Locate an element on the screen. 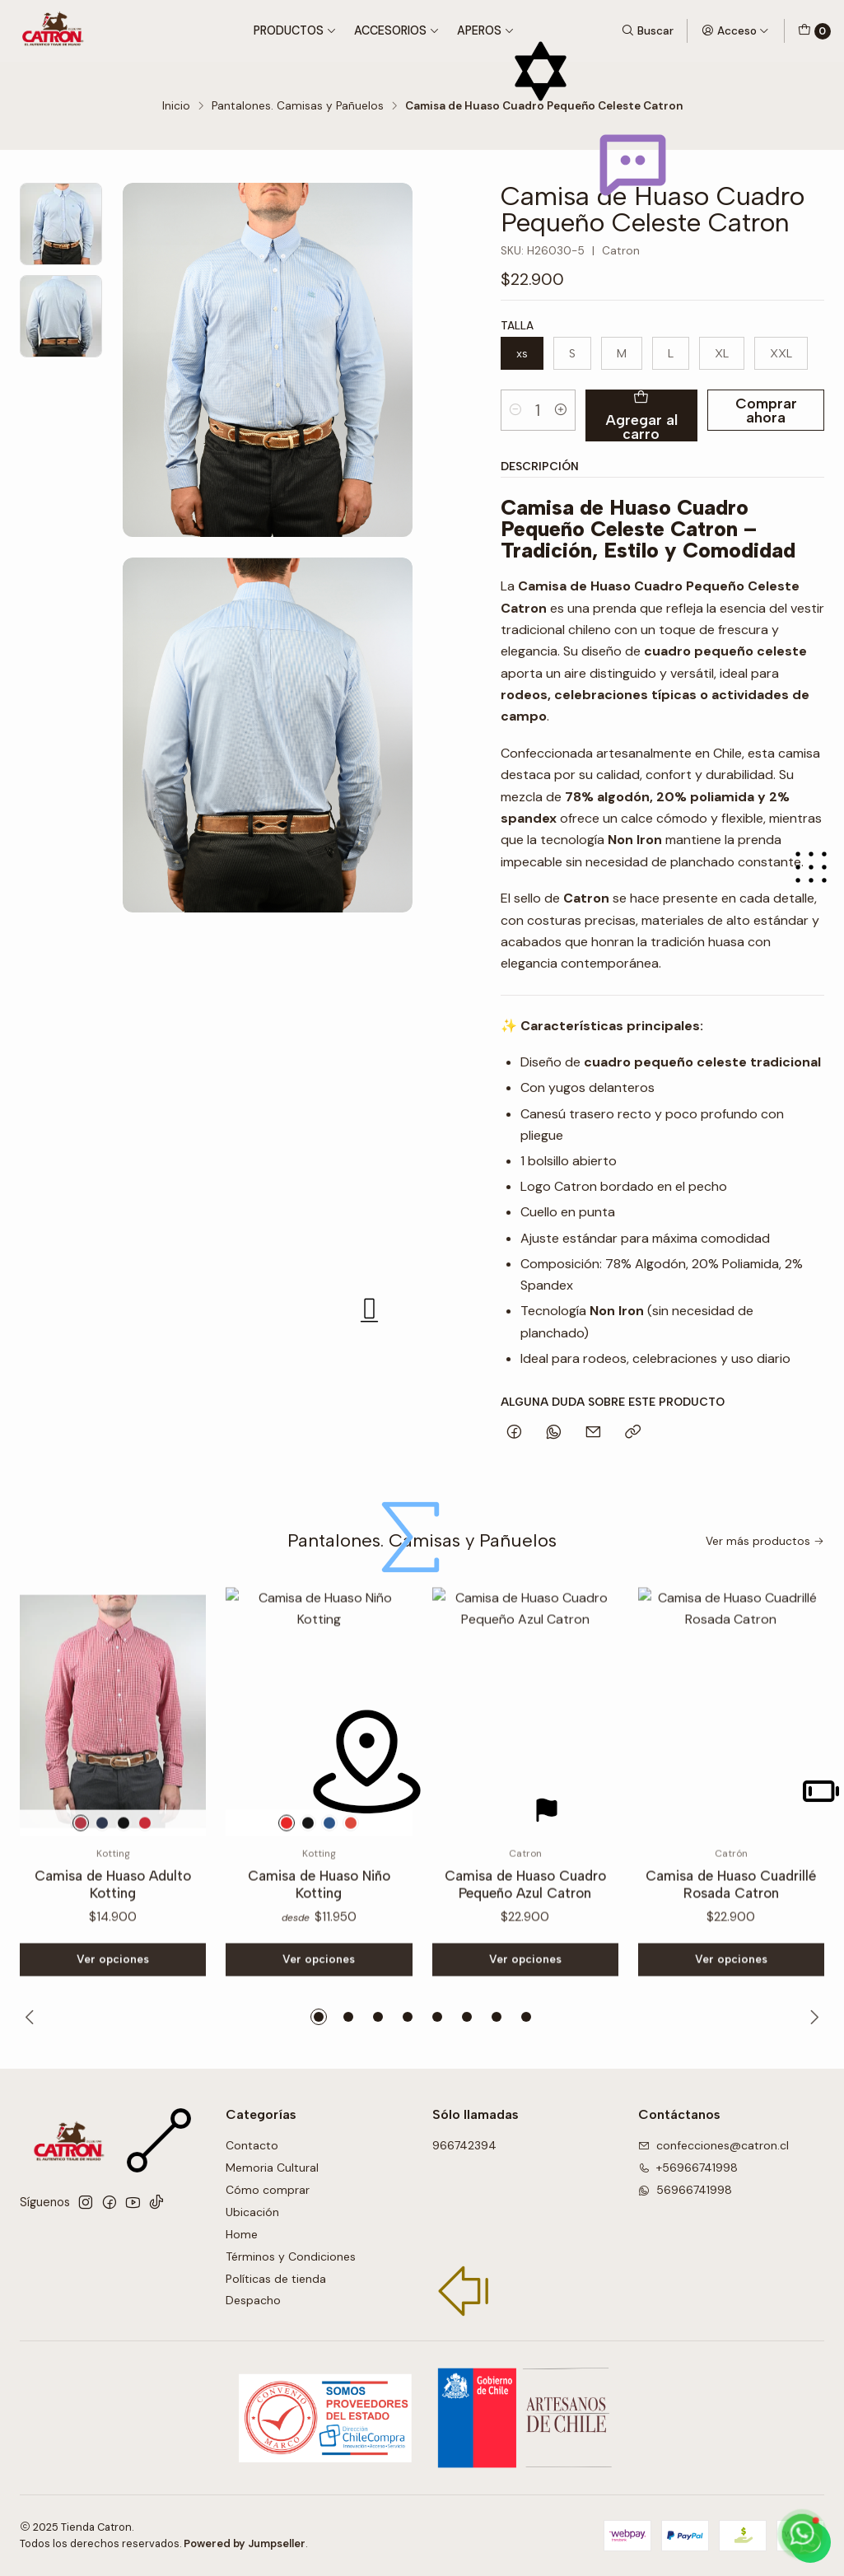 This screenshot has height=2576, width=844. view location area or region is located at coordinates (366, 1763).